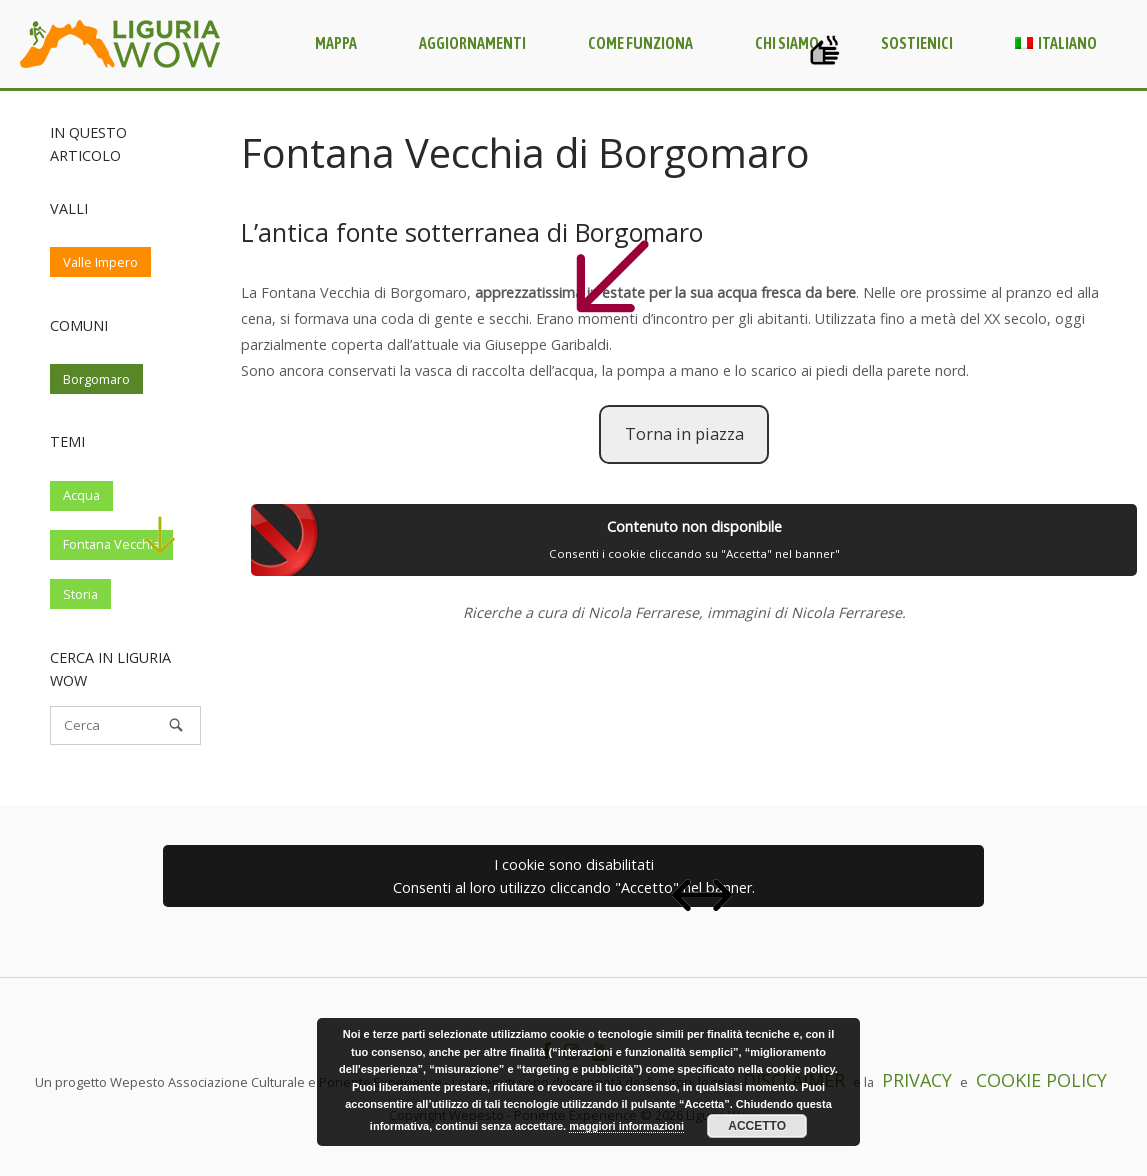 This screenshot has height=1176, width=1147. I want to click on scroll down or view more content, so click(160, 535).